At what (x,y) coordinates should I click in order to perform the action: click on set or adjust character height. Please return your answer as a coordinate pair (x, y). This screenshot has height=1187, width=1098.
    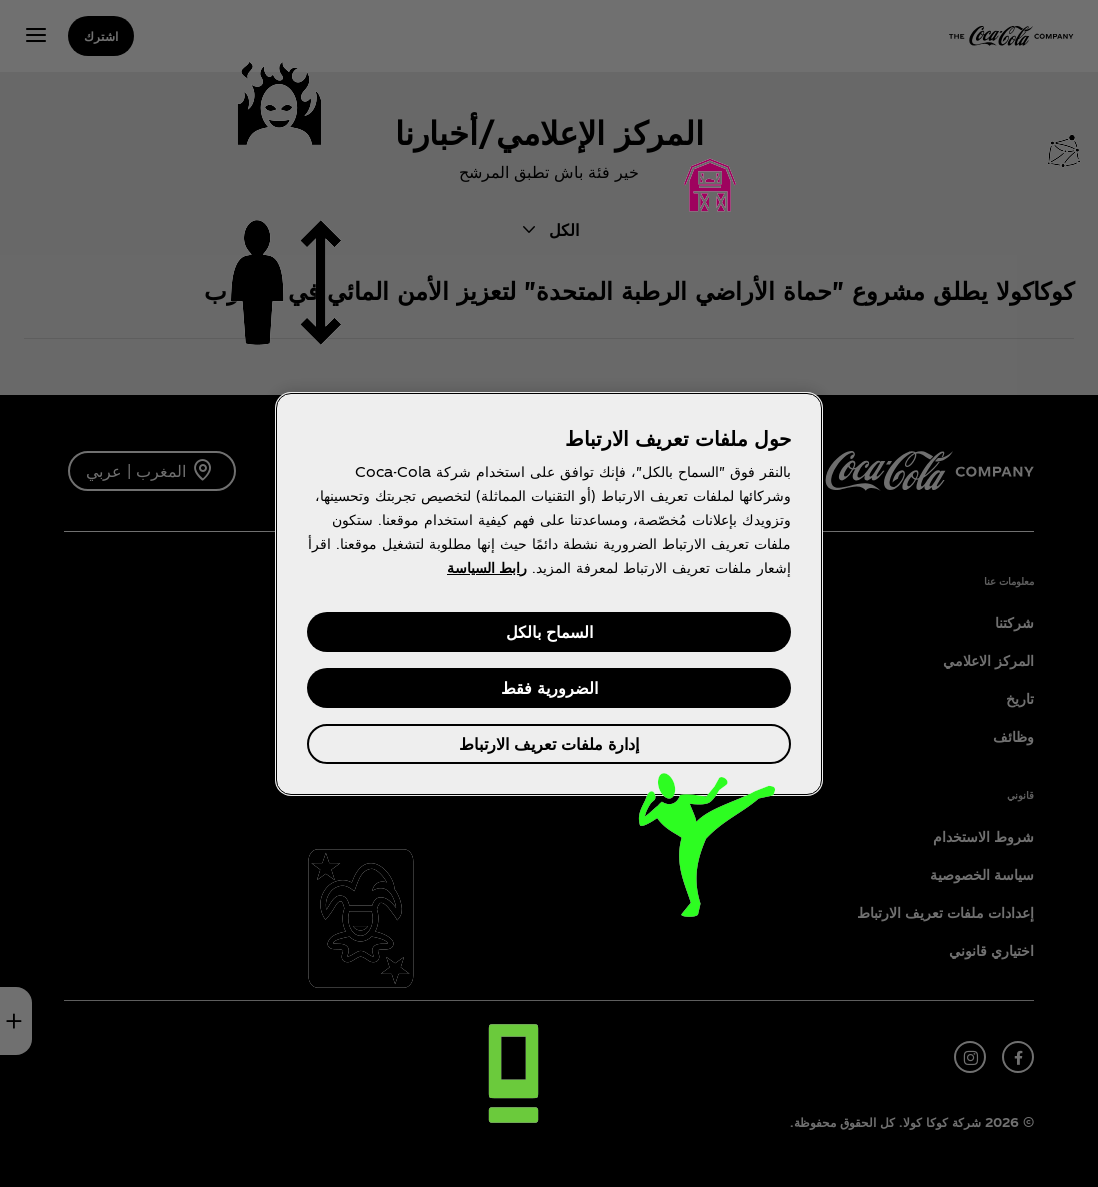
    Looking at the image, I should click on (286, 282).